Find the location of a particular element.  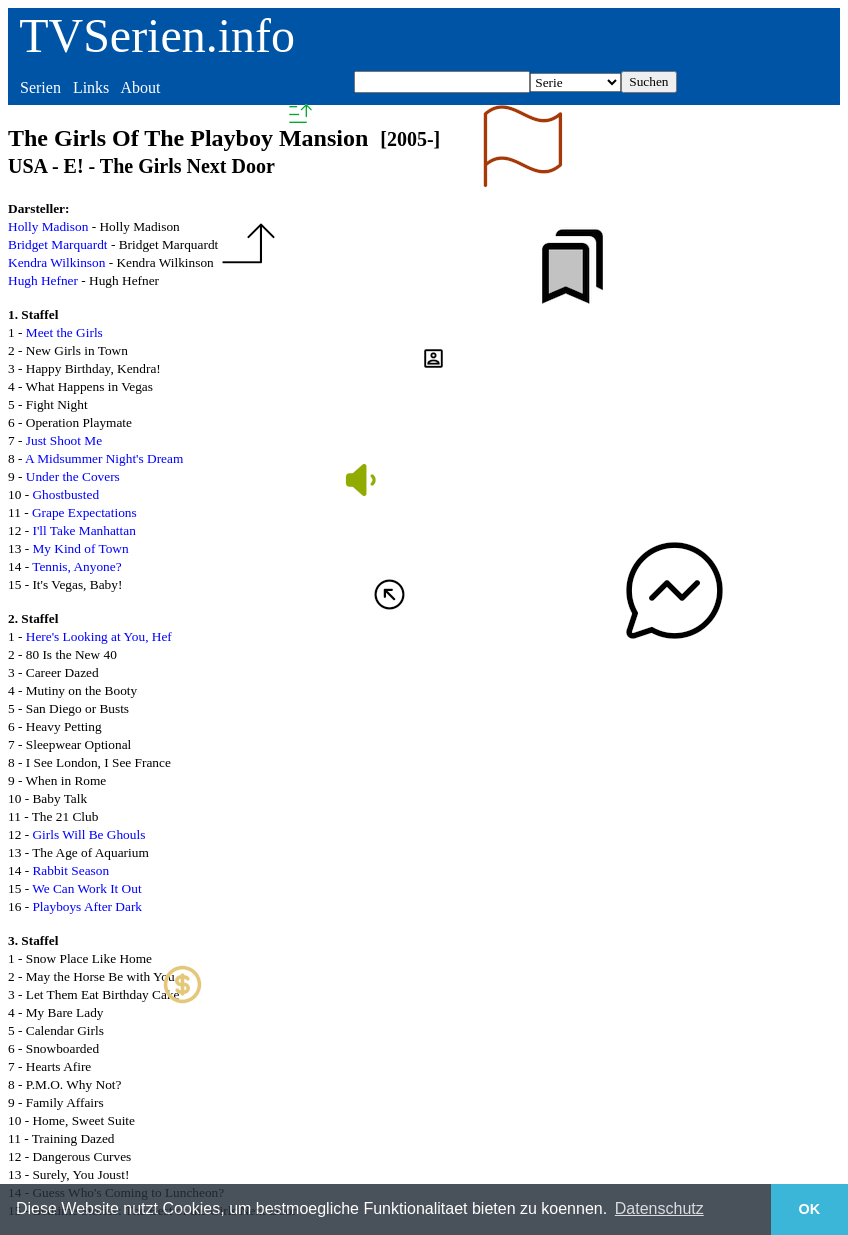

open Facebook Messenger is located at coordinates (674, 590).